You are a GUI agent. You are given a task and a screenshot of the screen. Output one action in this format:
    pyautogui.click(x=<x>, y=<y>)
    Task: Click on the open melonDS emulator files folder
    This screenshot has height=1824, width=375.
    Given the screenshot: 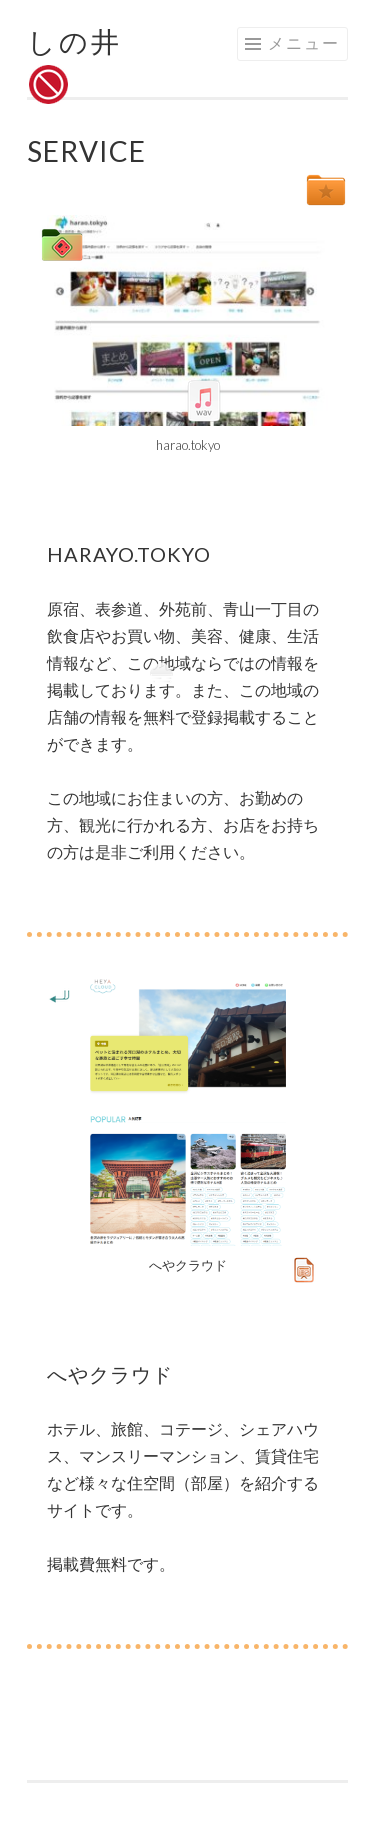 What is the action you would take?
    pyautogui.click(x=62, y=246)
    